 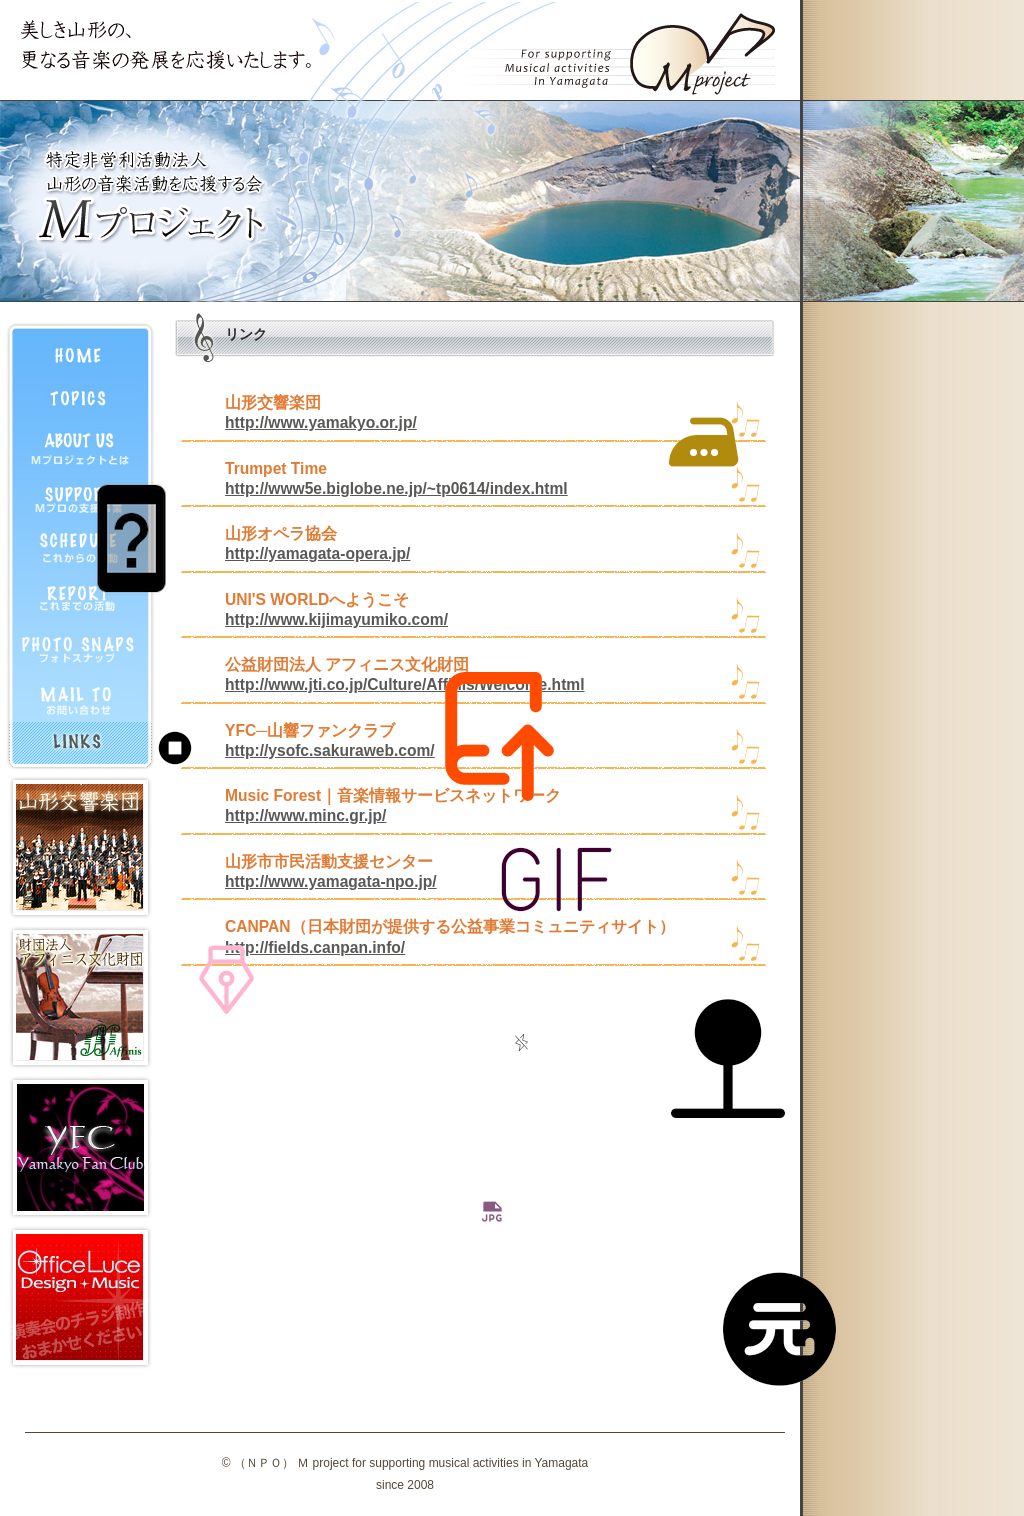 I want to click on insert a gif into your message, so click(x=554, y=879).